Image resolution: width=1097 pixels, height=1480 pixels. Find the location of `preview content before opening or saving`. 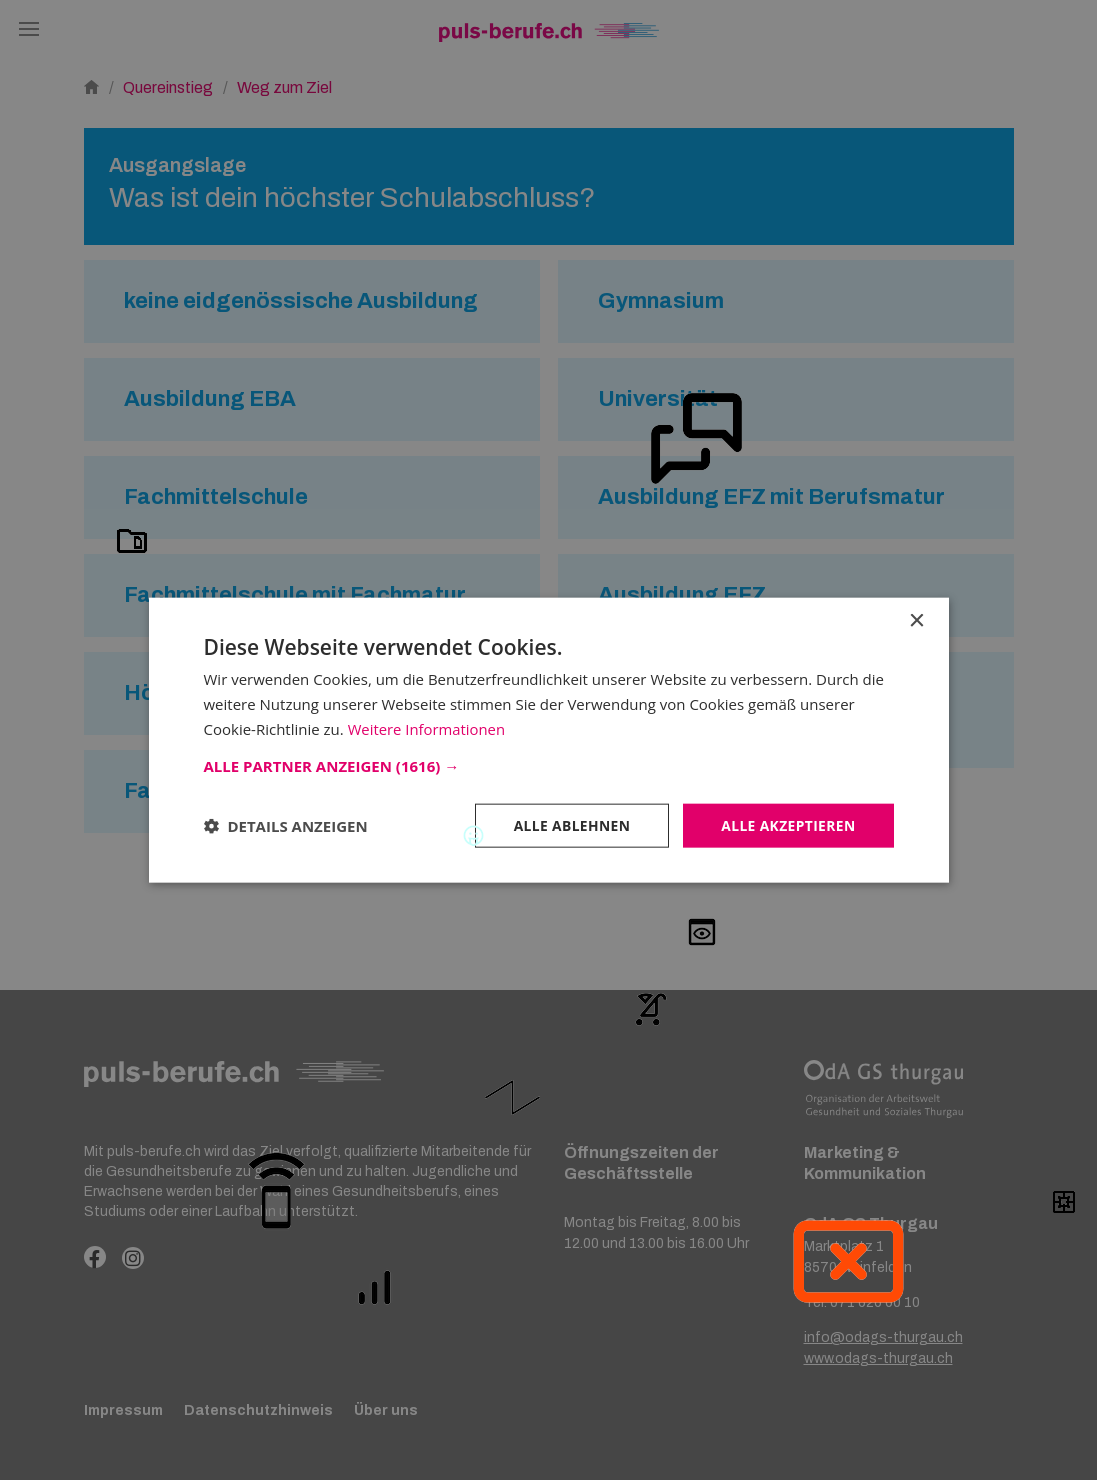

preview content before opening or saving is located at coordinates (702, 932).